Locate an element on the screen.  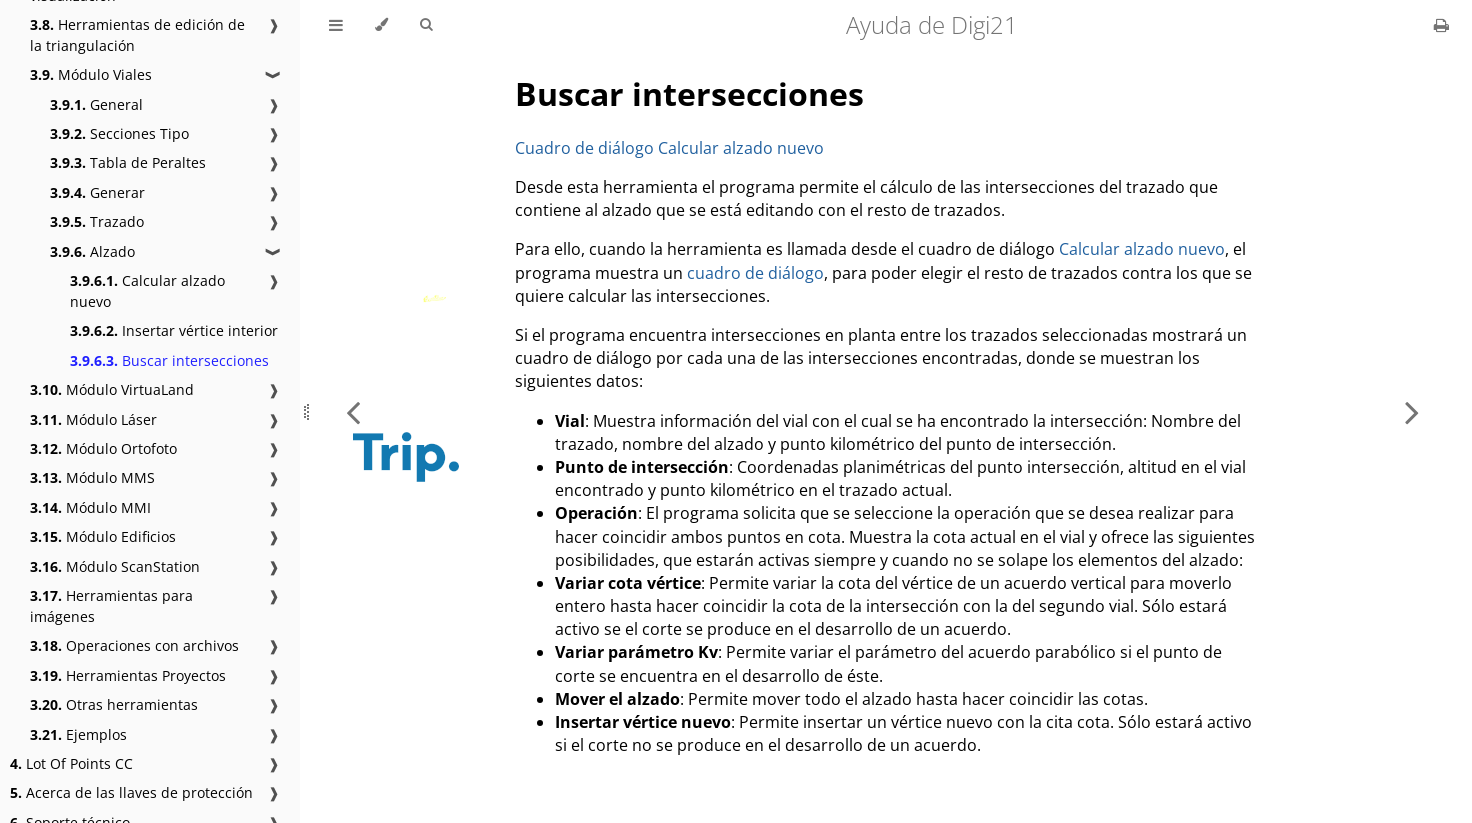
visit the Threadless website or app is located at coordinates (434, 298).